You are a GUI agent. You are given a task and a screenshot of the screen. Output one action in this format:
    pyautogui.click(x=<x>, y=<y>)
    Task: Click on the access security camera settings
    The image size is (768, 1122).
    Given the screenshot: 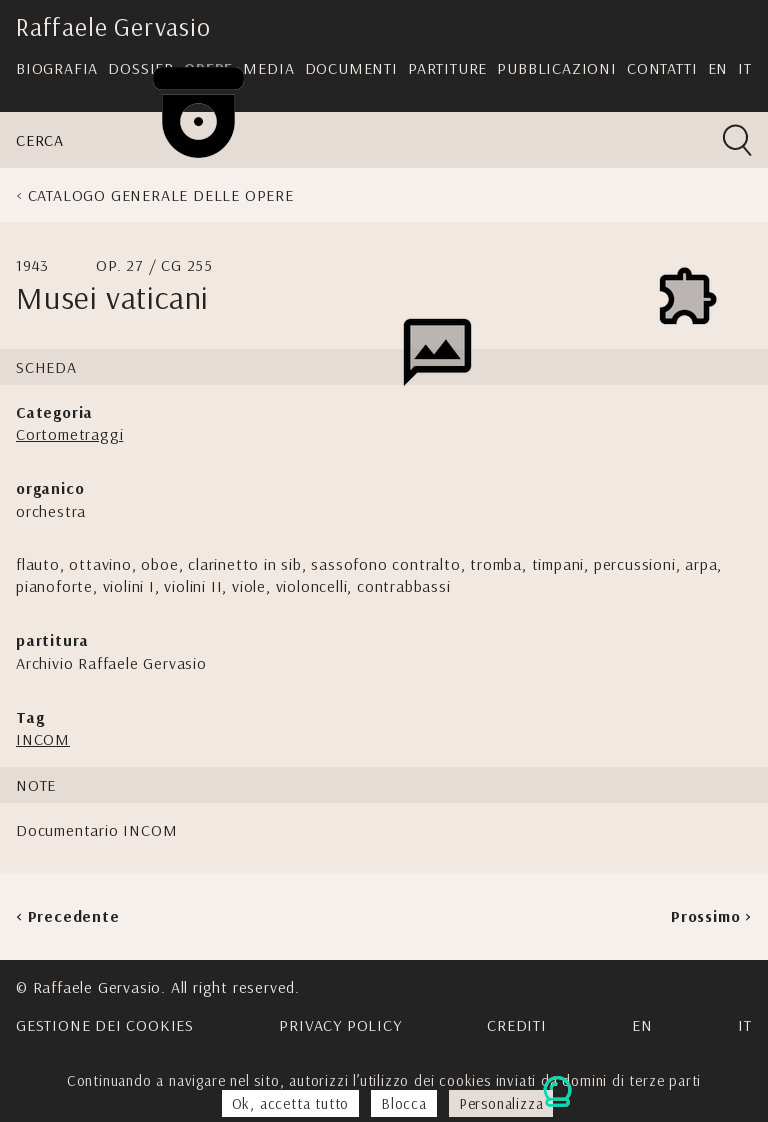 What is the action you would take?
    pyautogui.click(x=198, y=112)
    